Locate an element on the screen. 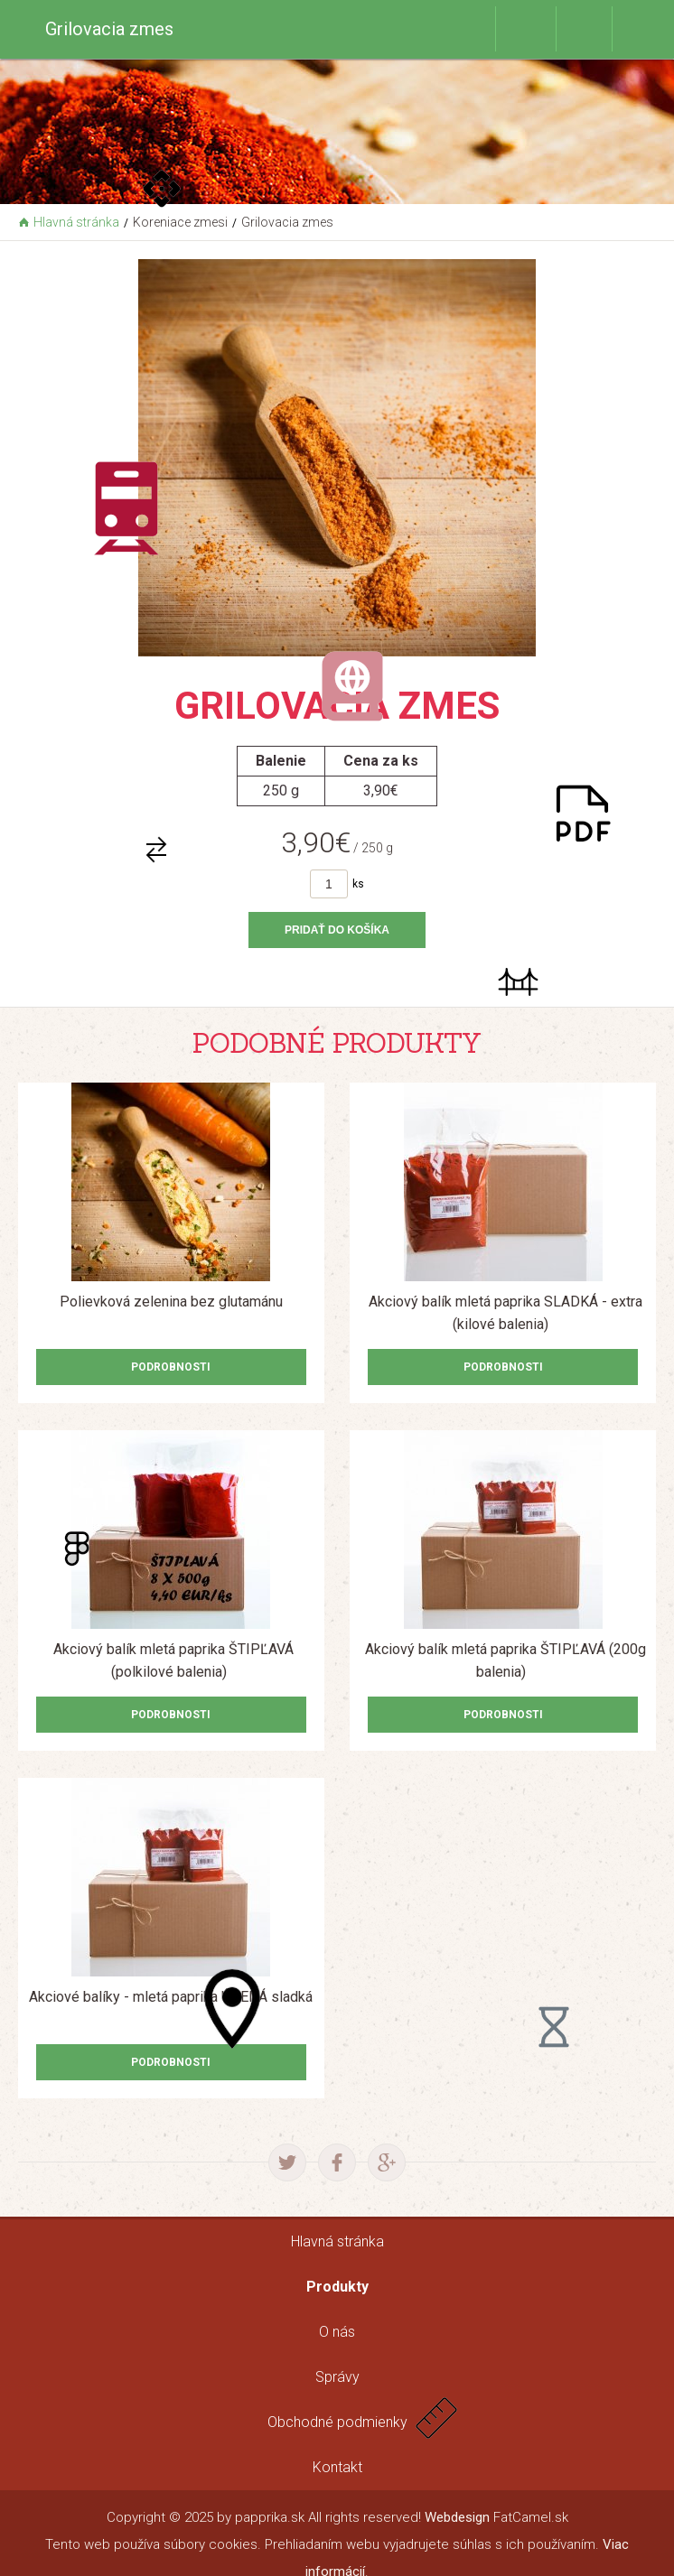  view current location on map is located at coordinates (232, 2009).